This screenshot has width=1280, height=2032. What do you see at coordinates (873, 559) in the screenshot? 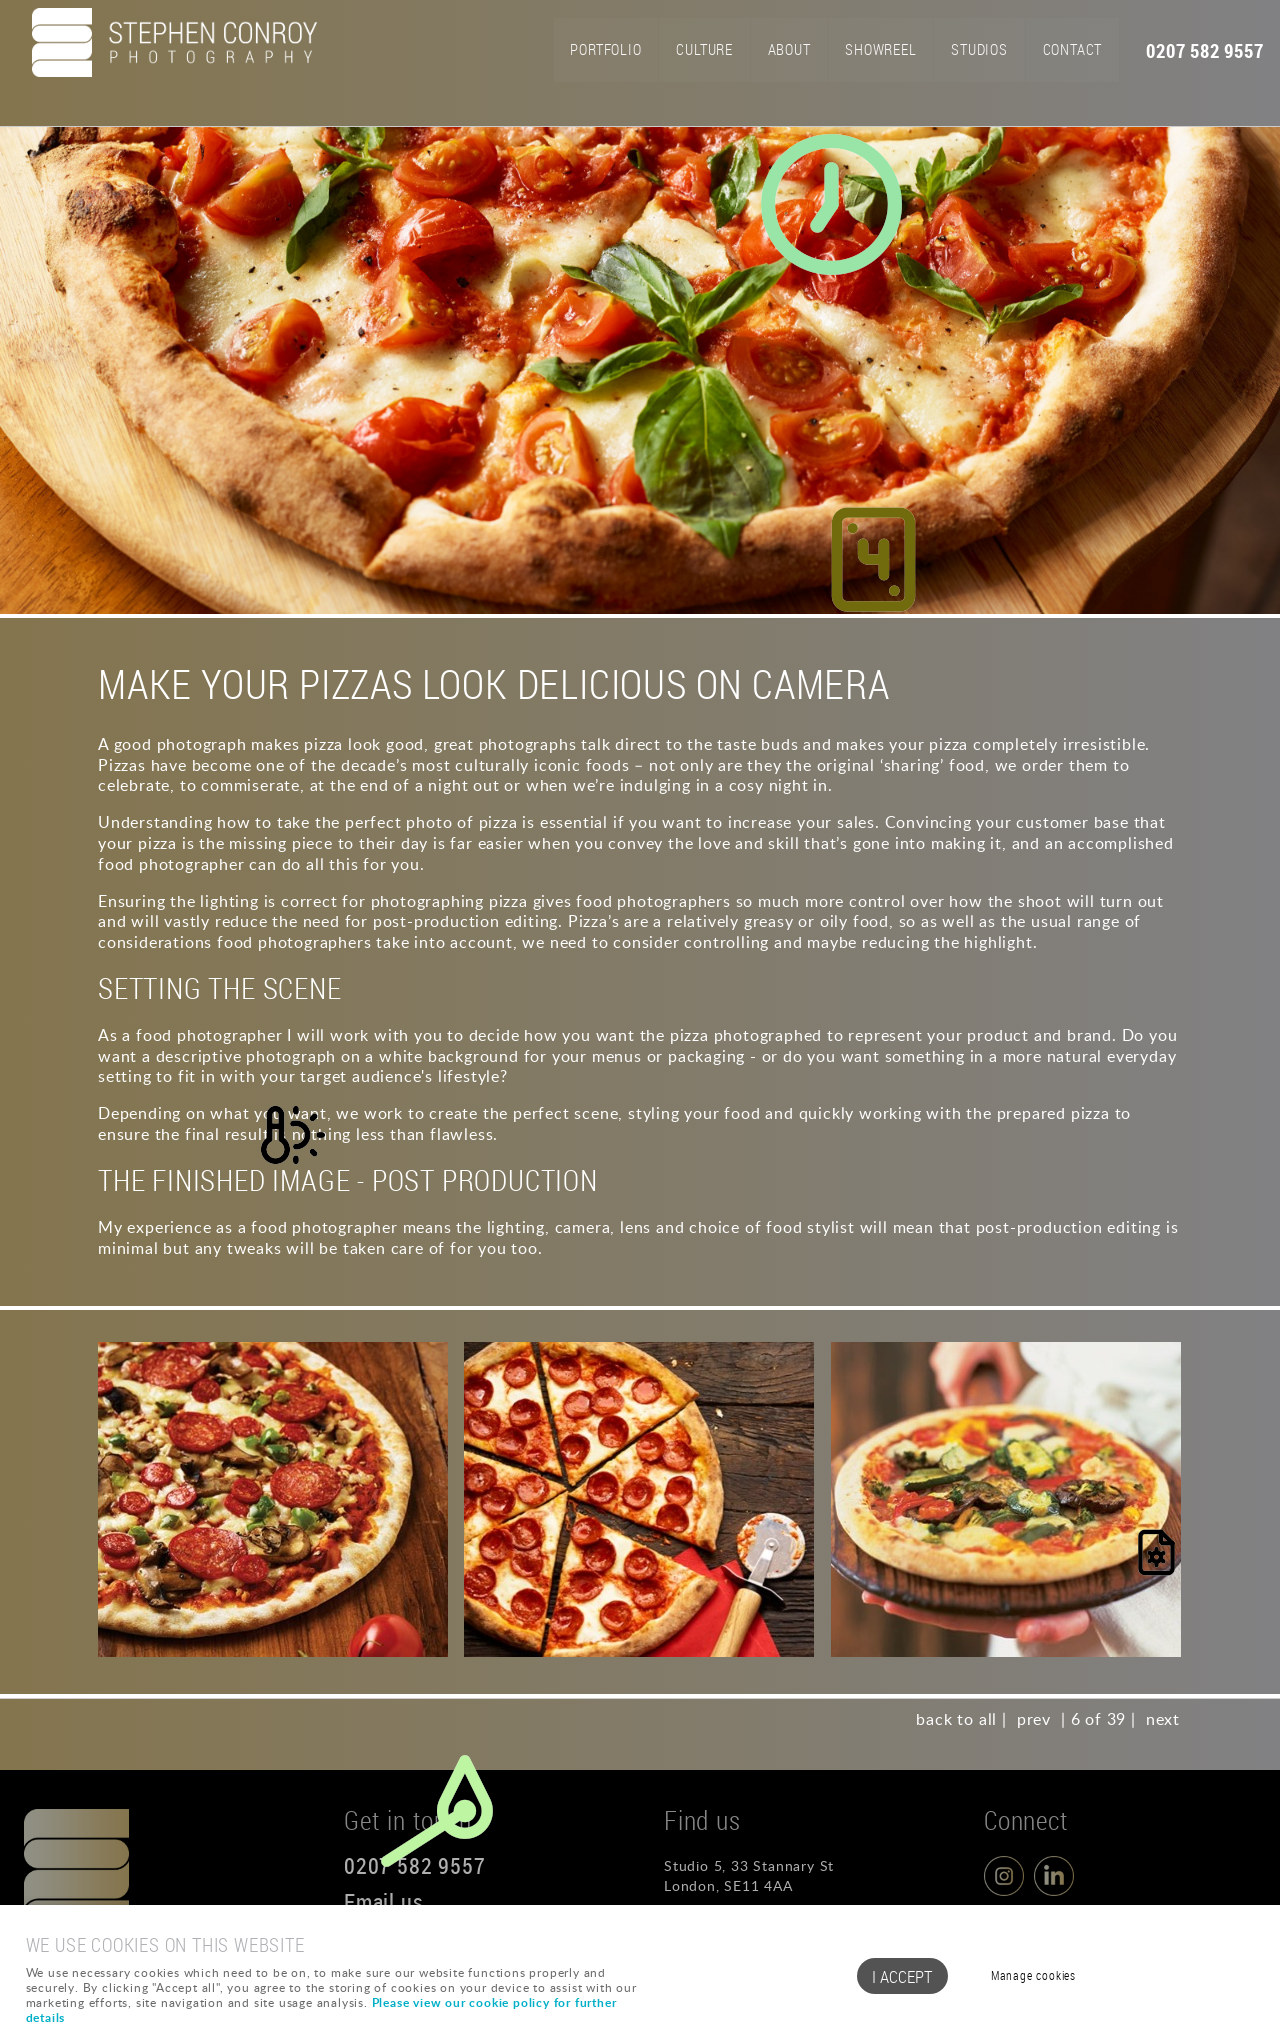
I see `select the four of clubs card` at bounding box center [873, 559].